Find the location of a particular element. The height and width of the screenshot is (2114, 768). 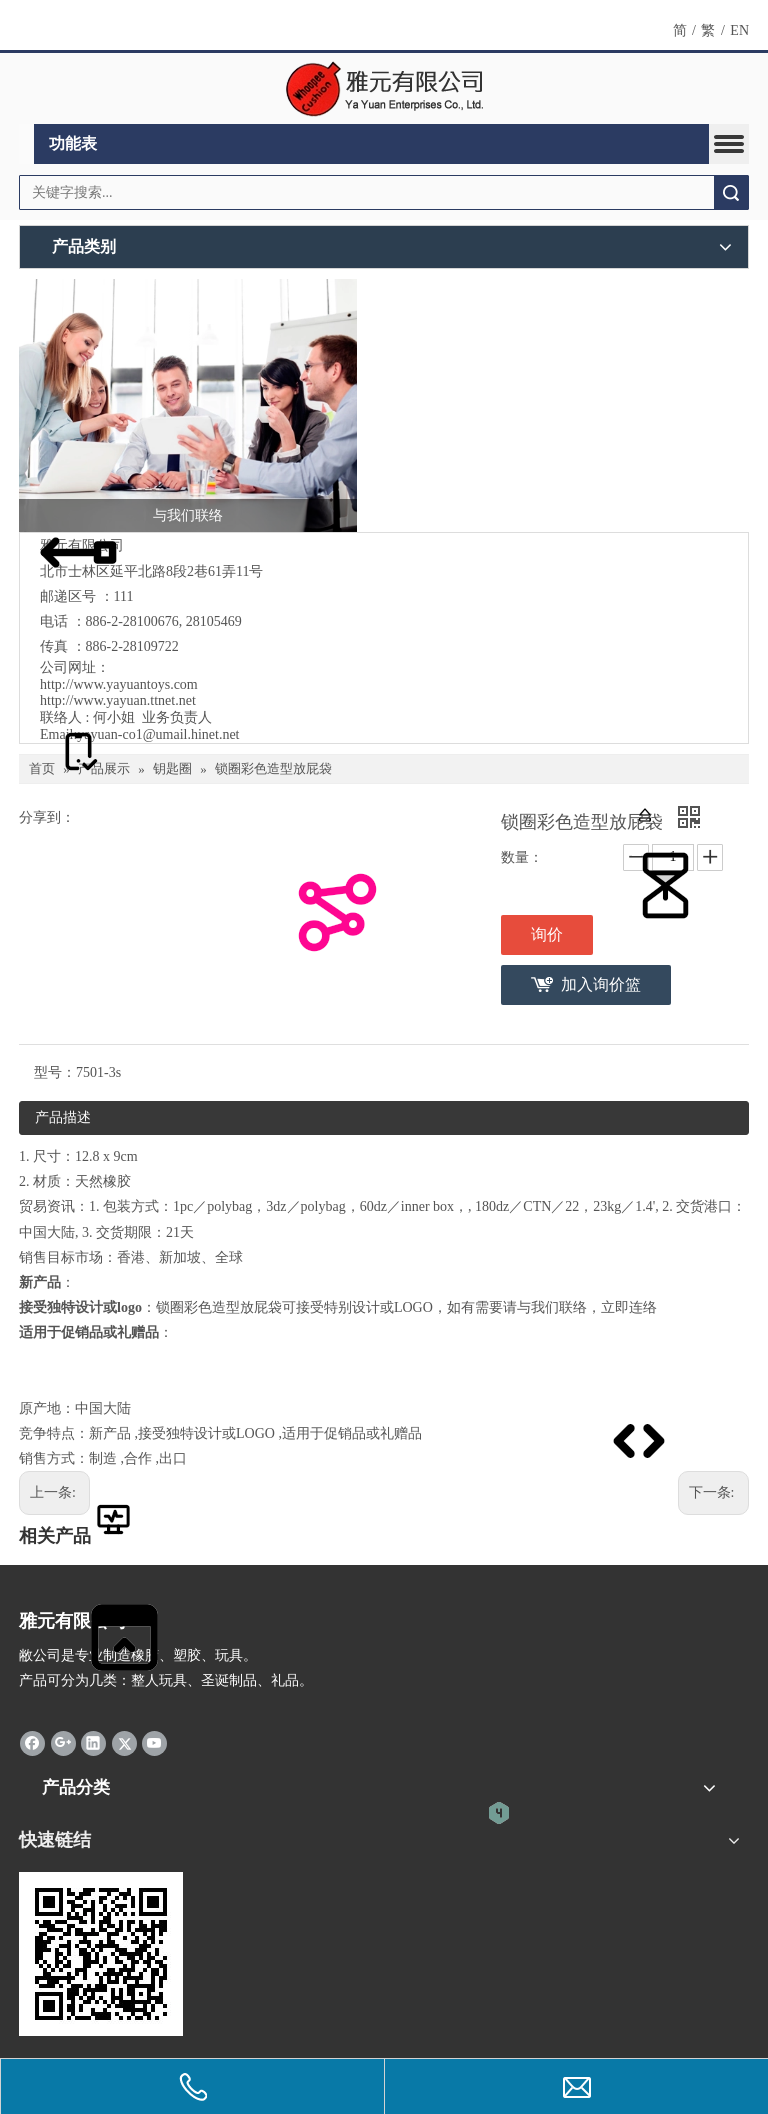

view heart rate or vital sign data is located at coordinates (113, 1519).